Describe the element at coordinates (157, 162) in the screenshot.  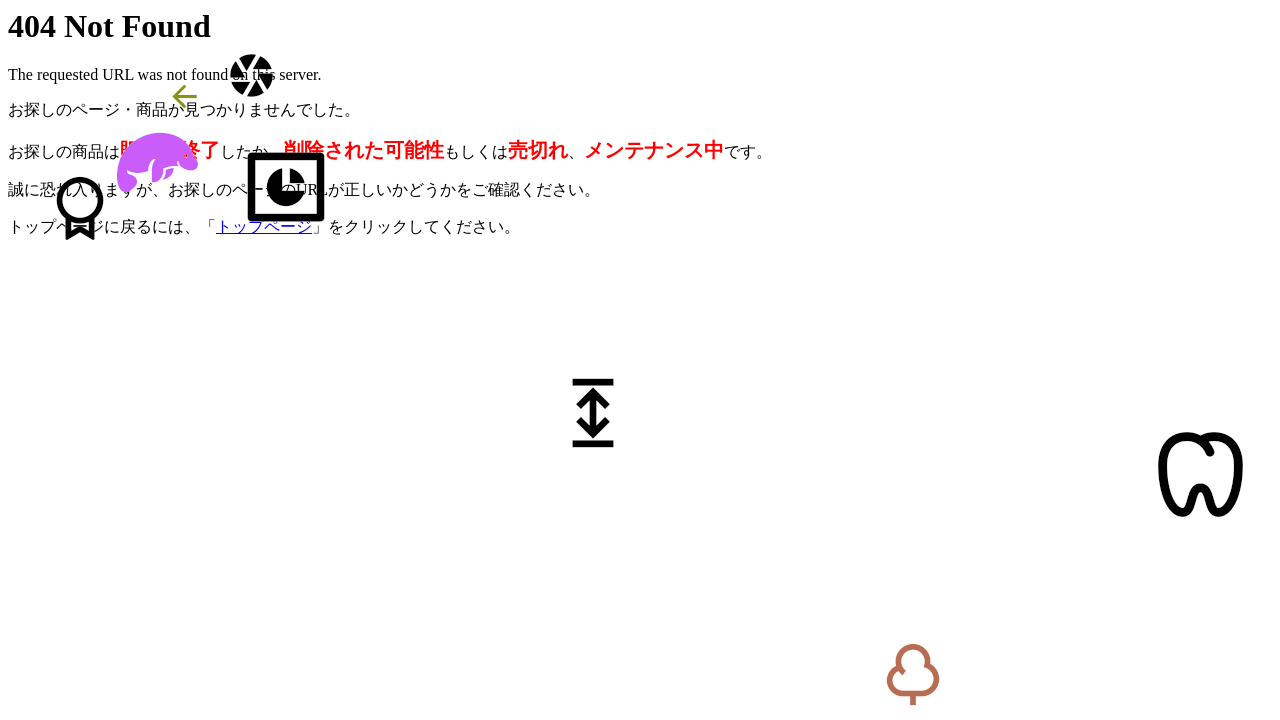
I see `open Studio 3T MongoDB database management tool` at that location.